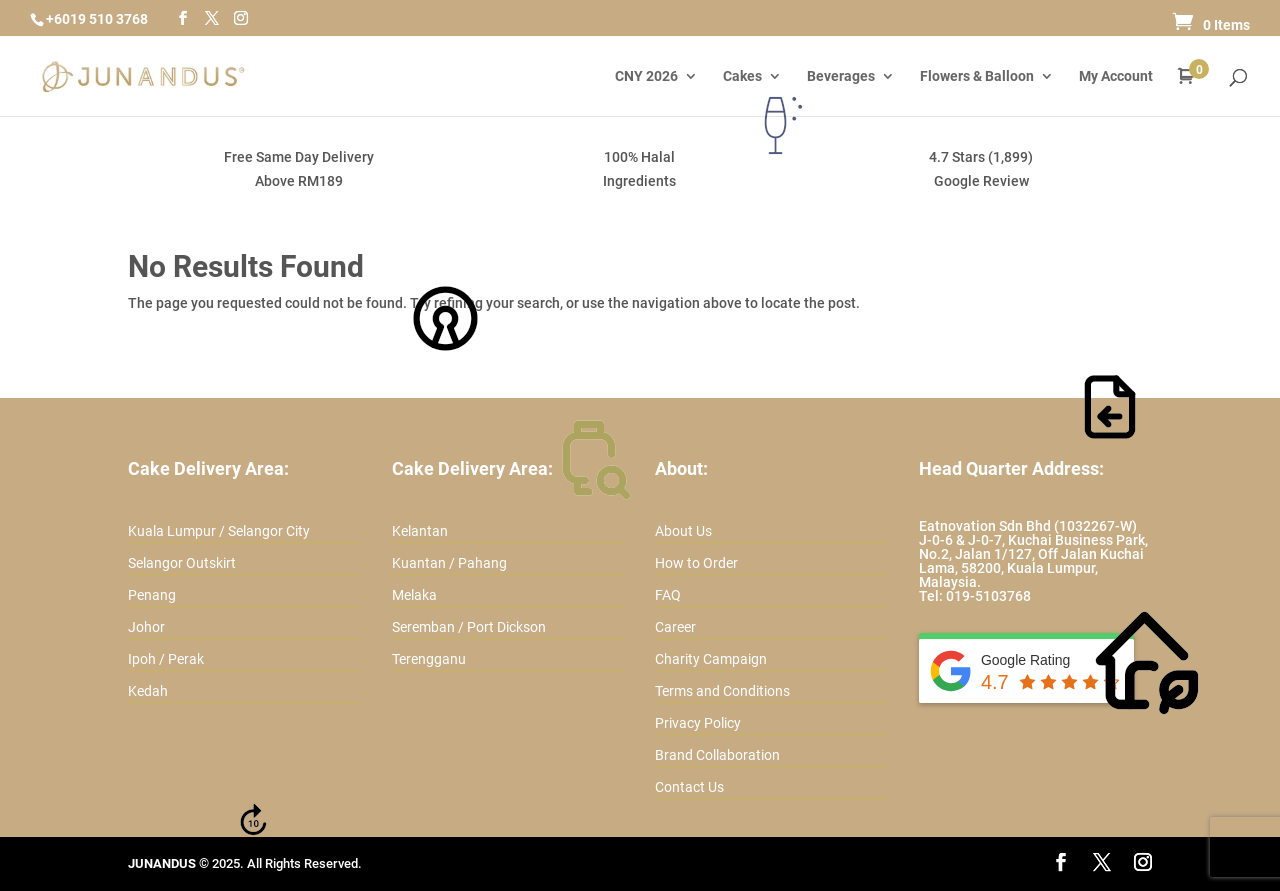 The width and height of the screenshot is (1280, 891). Describe the element at coordinates (253, 820) in the screenshot. I see `skip forward 10 seconds in media playback` at that location.